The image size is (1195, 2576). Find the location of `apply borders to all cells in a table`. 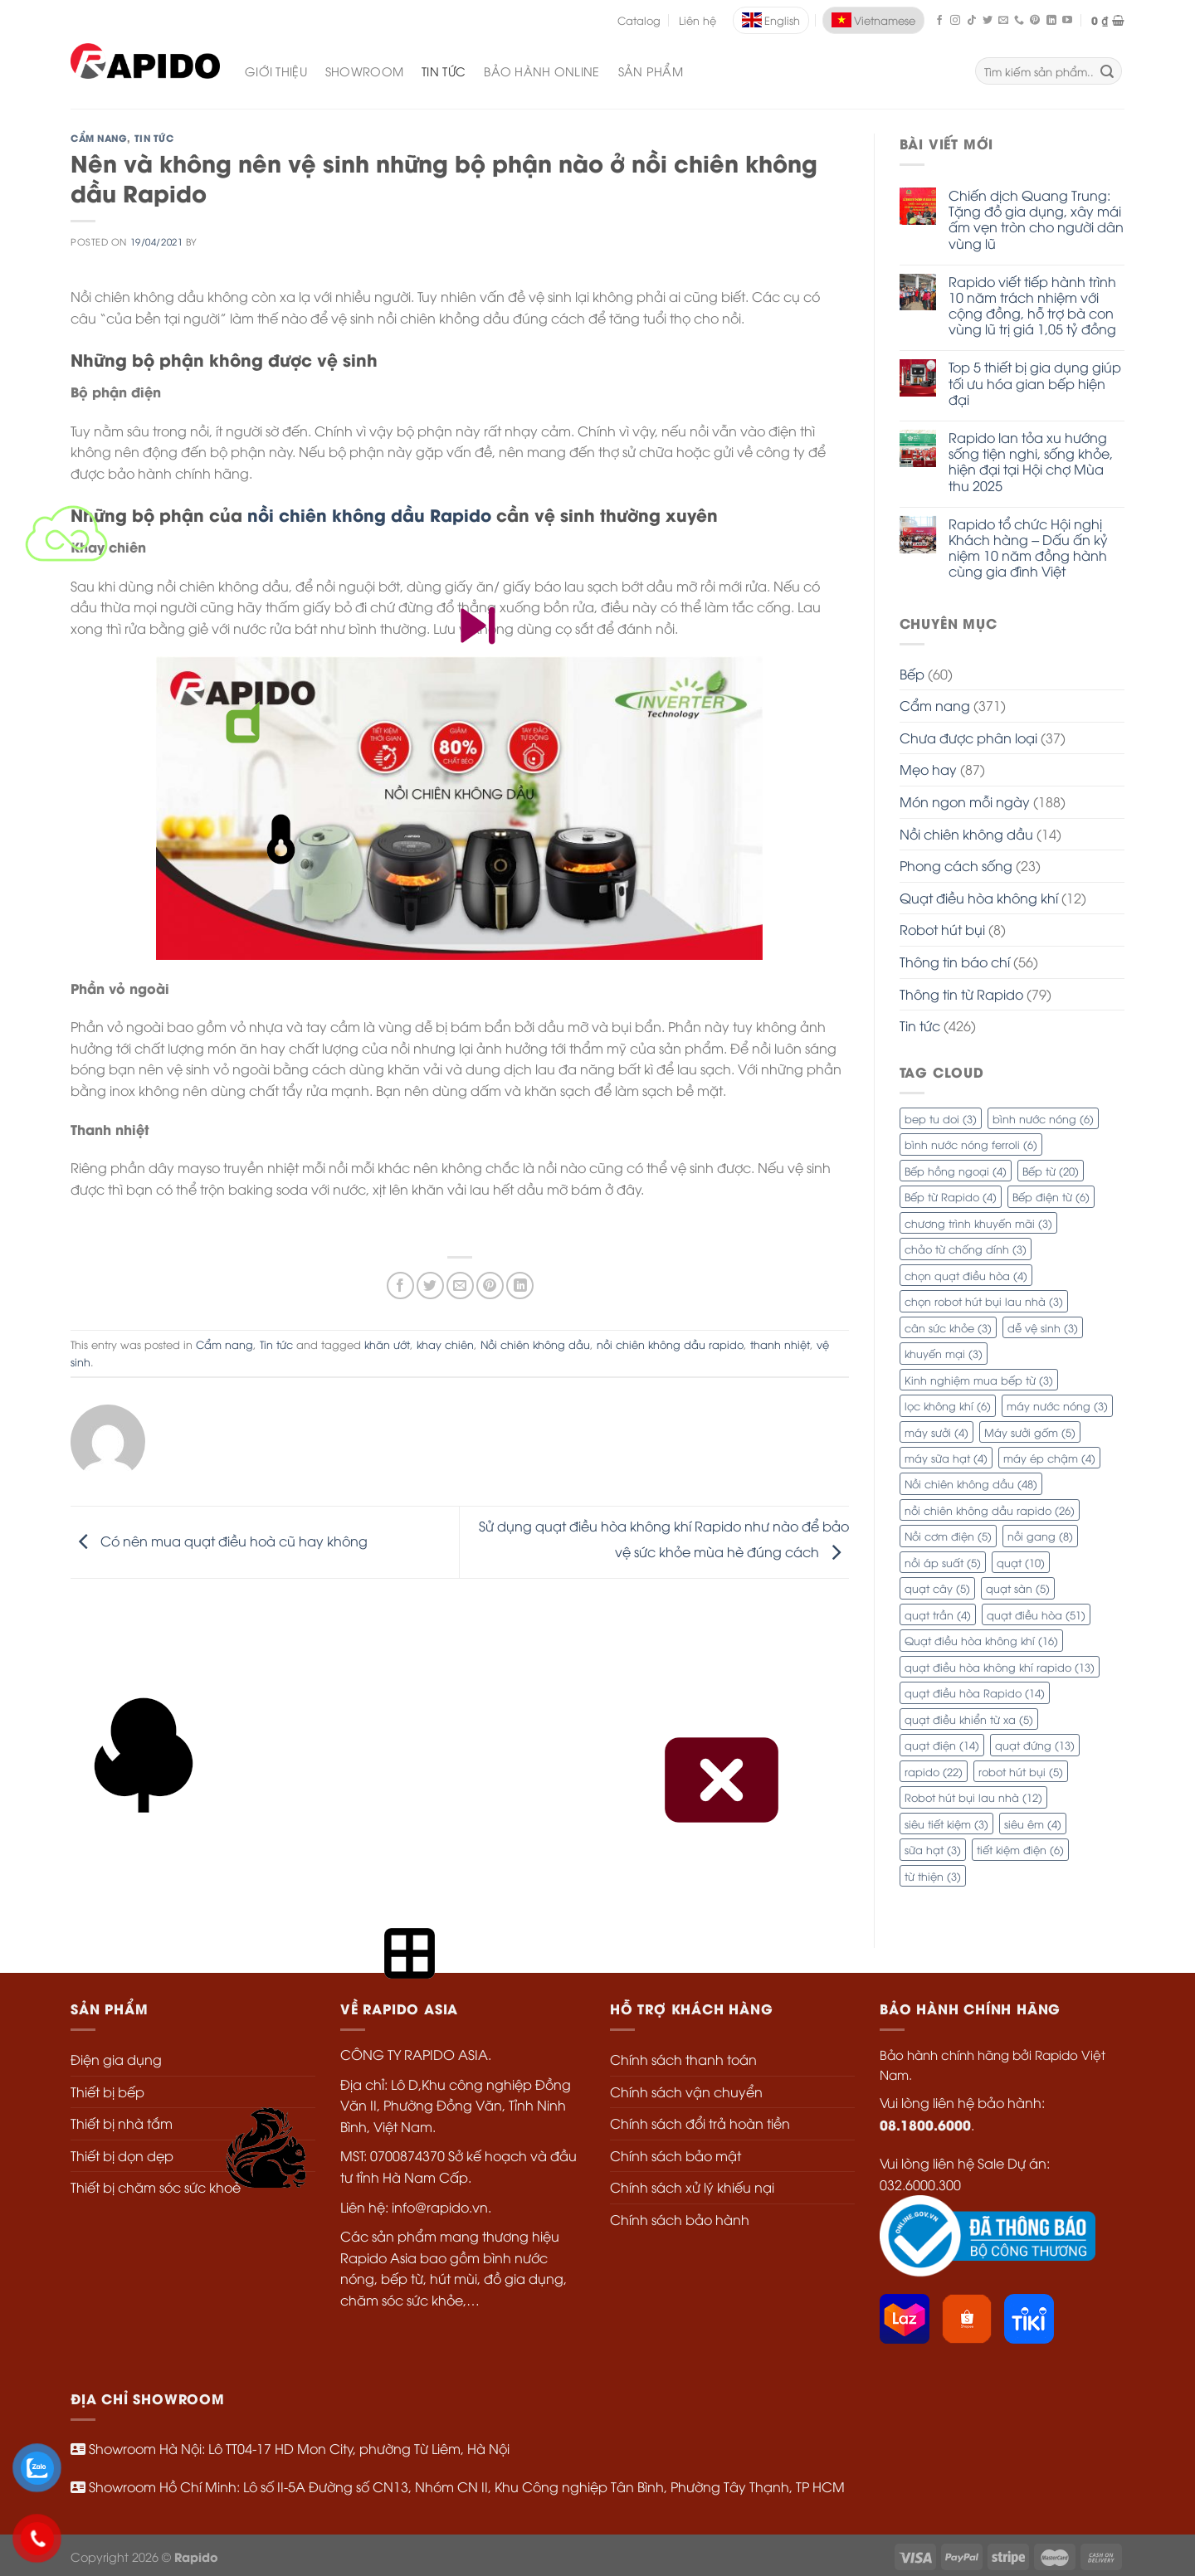

apply borders to all cells in a table is located at coordinates (409, 1953).